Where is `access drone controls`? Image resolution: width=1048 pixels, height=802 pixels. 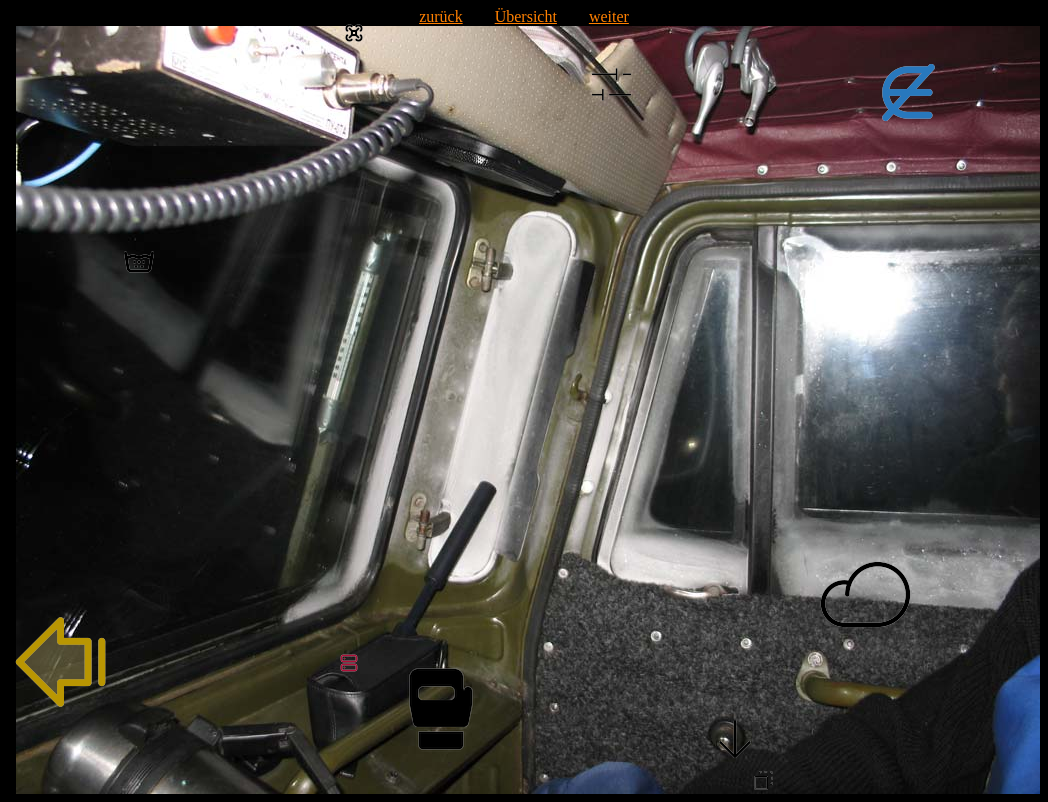 access drone controls is located at coordinates (354, 33).